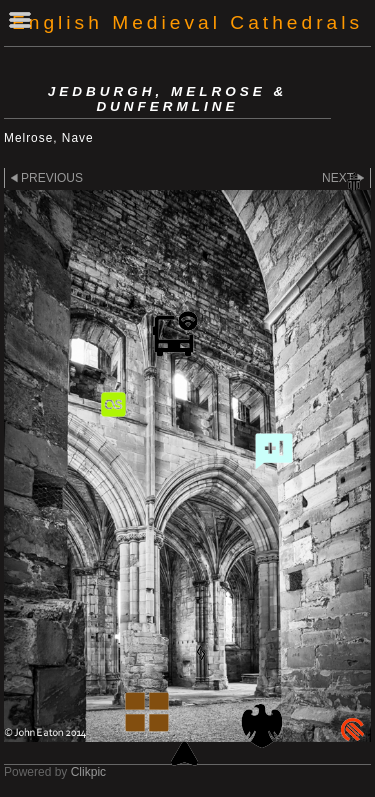 The width and height of the screenshot is (375, 797). I want to click on autocannon HTTP benchmarking tool logo, so click(352, 729).